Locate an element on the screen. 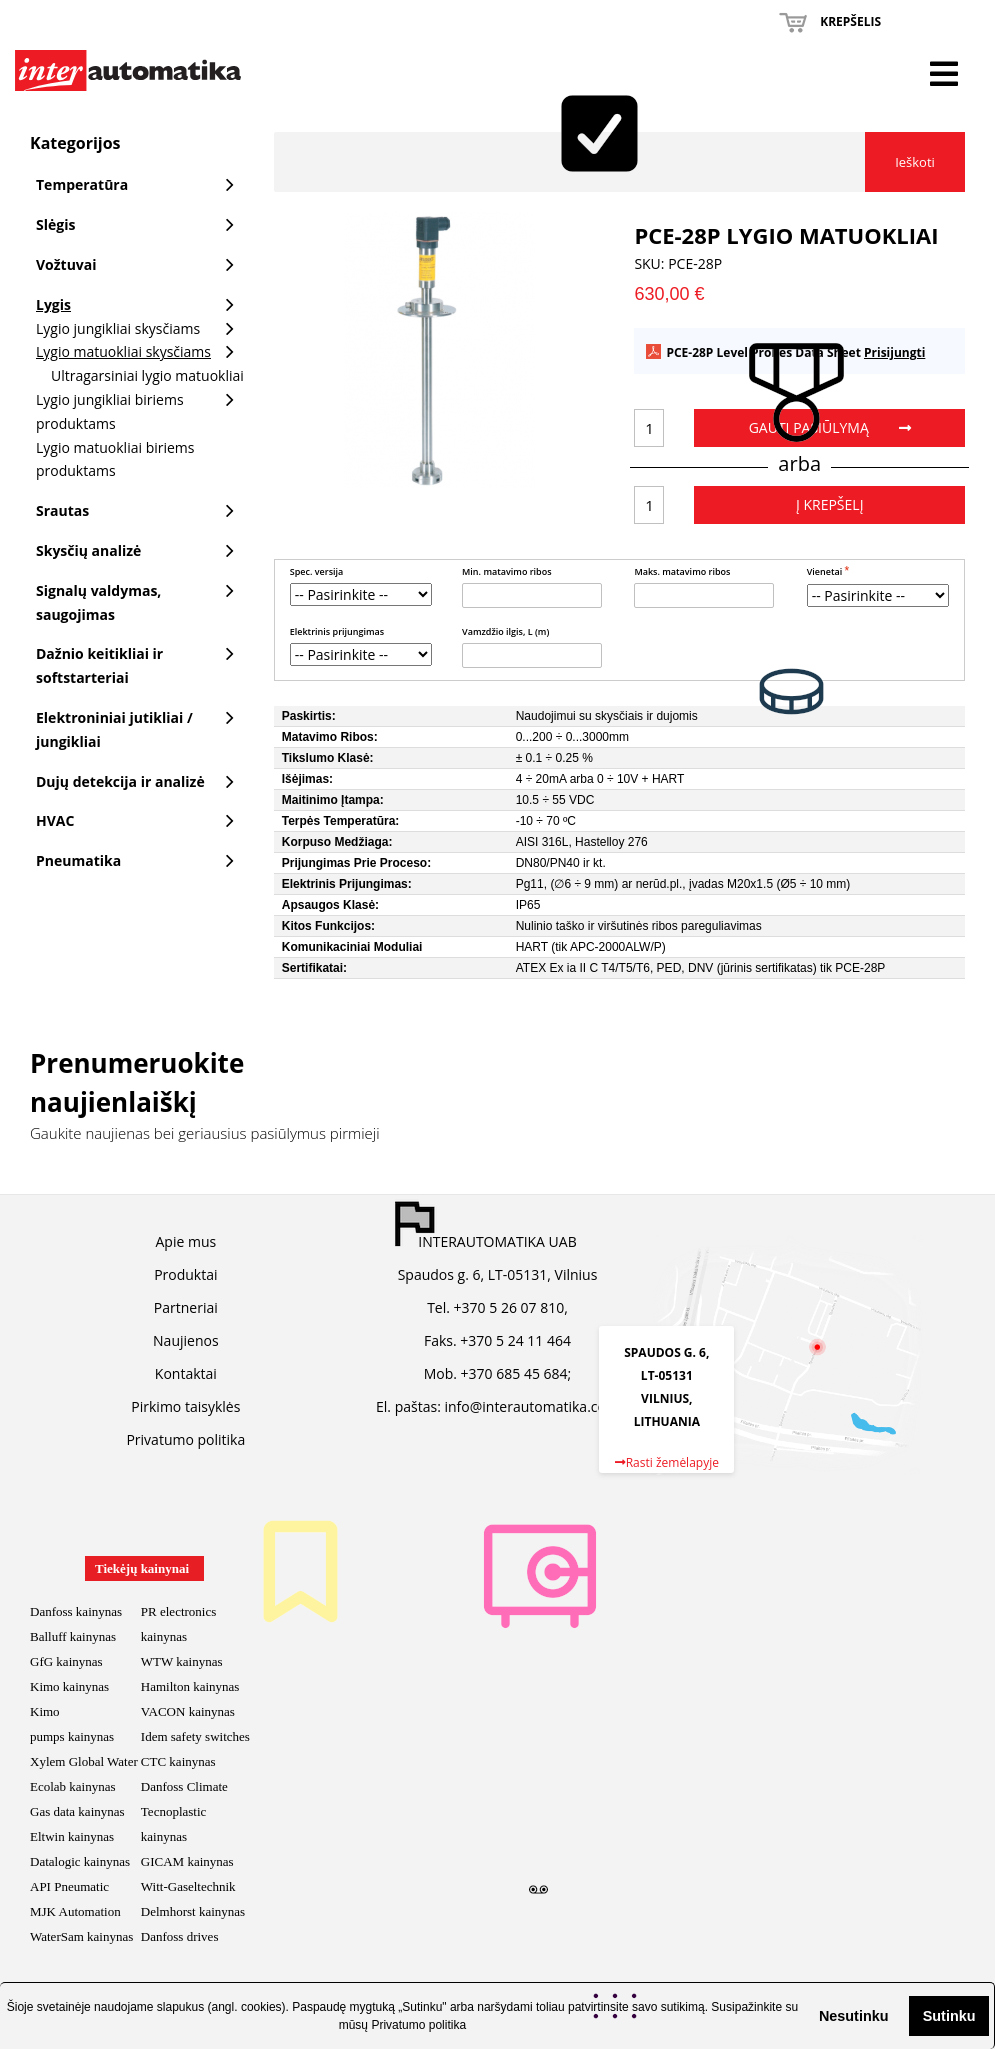 The width and height of the screenshot is (995, 2049). view your coin balance or currency is located at coordinates (791, 691).